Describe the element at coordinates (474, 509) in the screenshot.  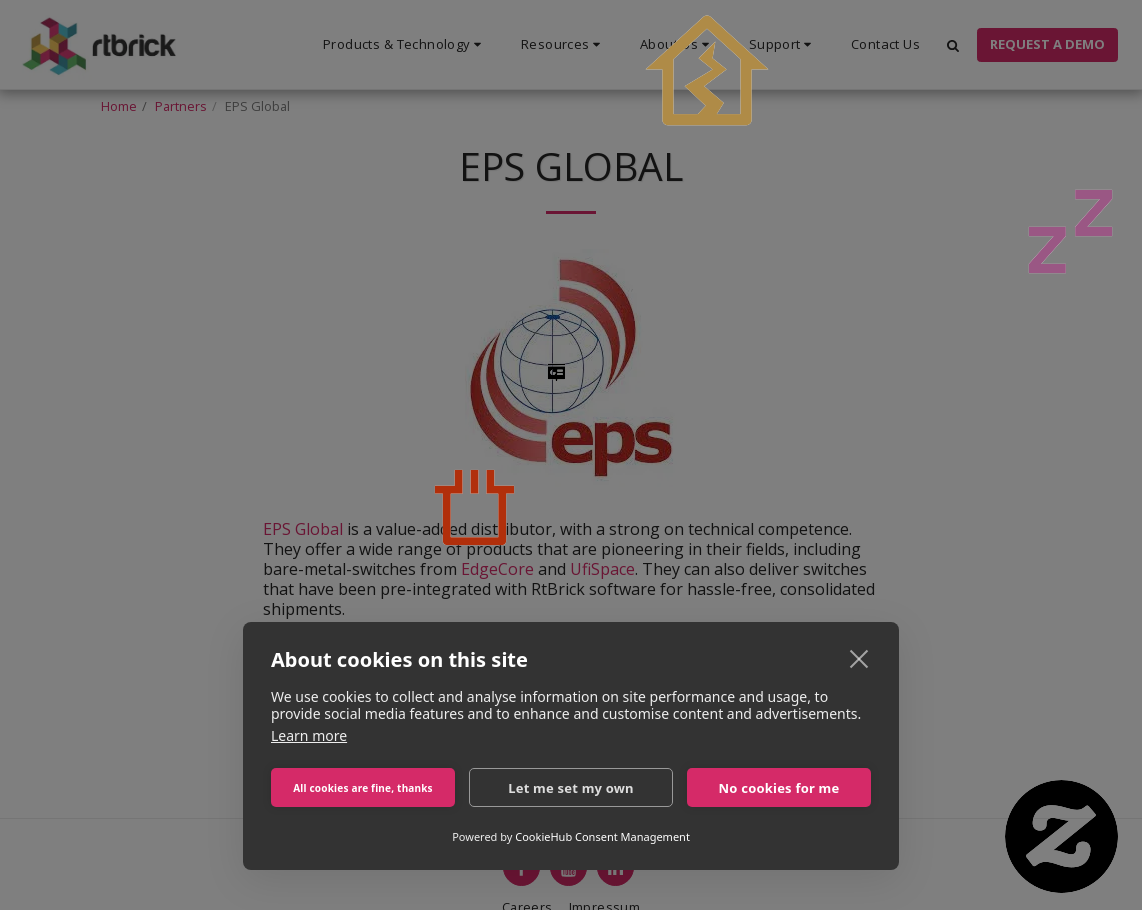
I see `connect to a sensor device` at that location.